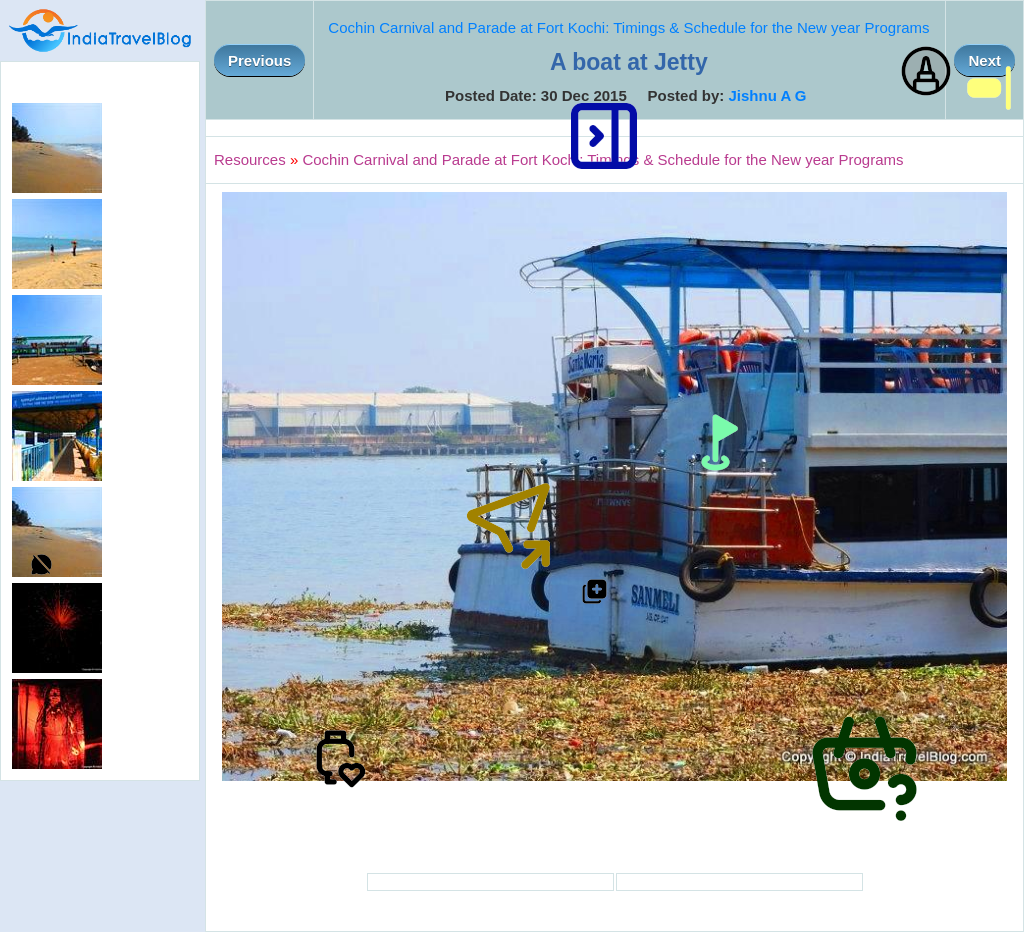  What do you see at coordinates (864, 763) in the screenshot?
I see `check order status or details` at bounding box center [864, 763].